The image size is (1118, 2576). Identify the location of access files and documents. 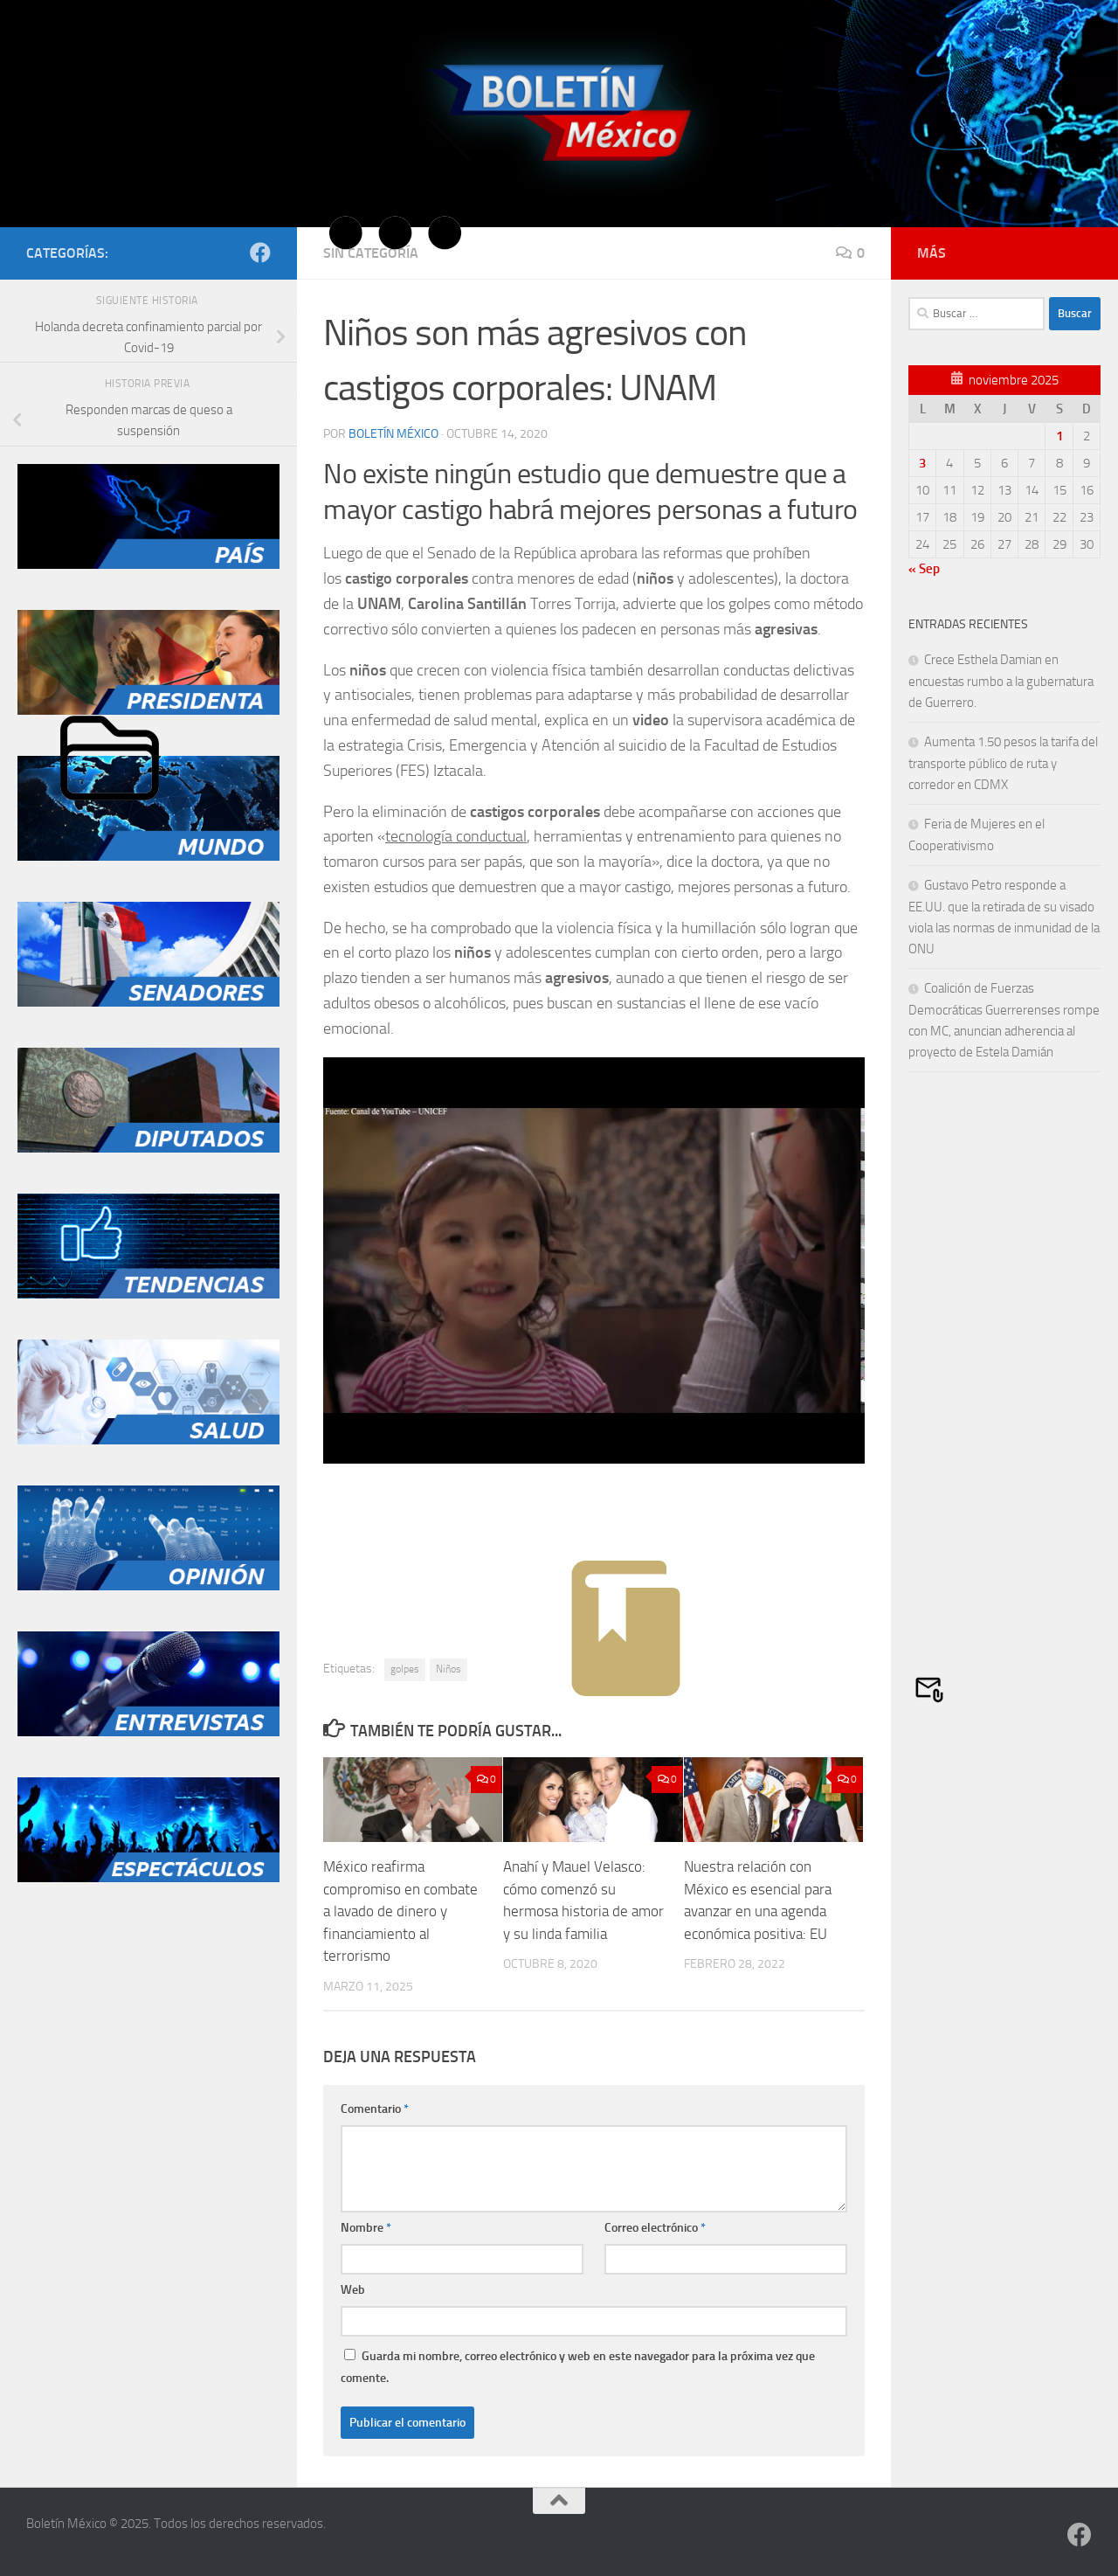
(109, 758).